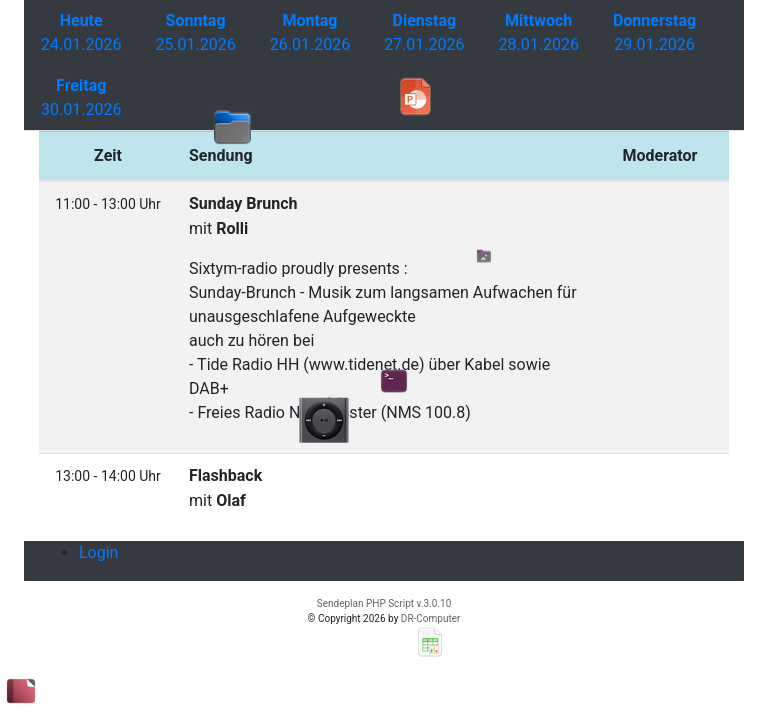 Image resolution: width=768 pixels, height=720 pixels. Describe the element at coordinates (484, 256) in the screenshot. I see `open your pictures folder` at that location.